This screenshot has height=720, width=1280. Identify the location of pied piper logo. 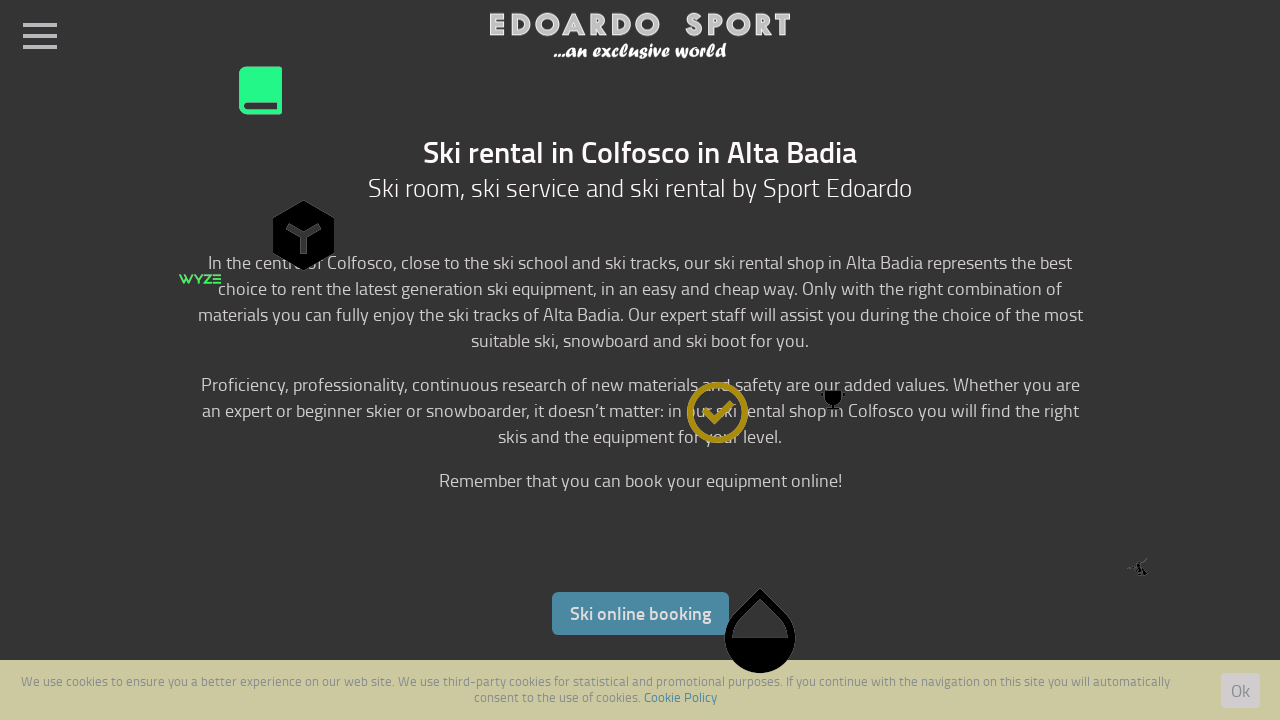
(1137, 566).